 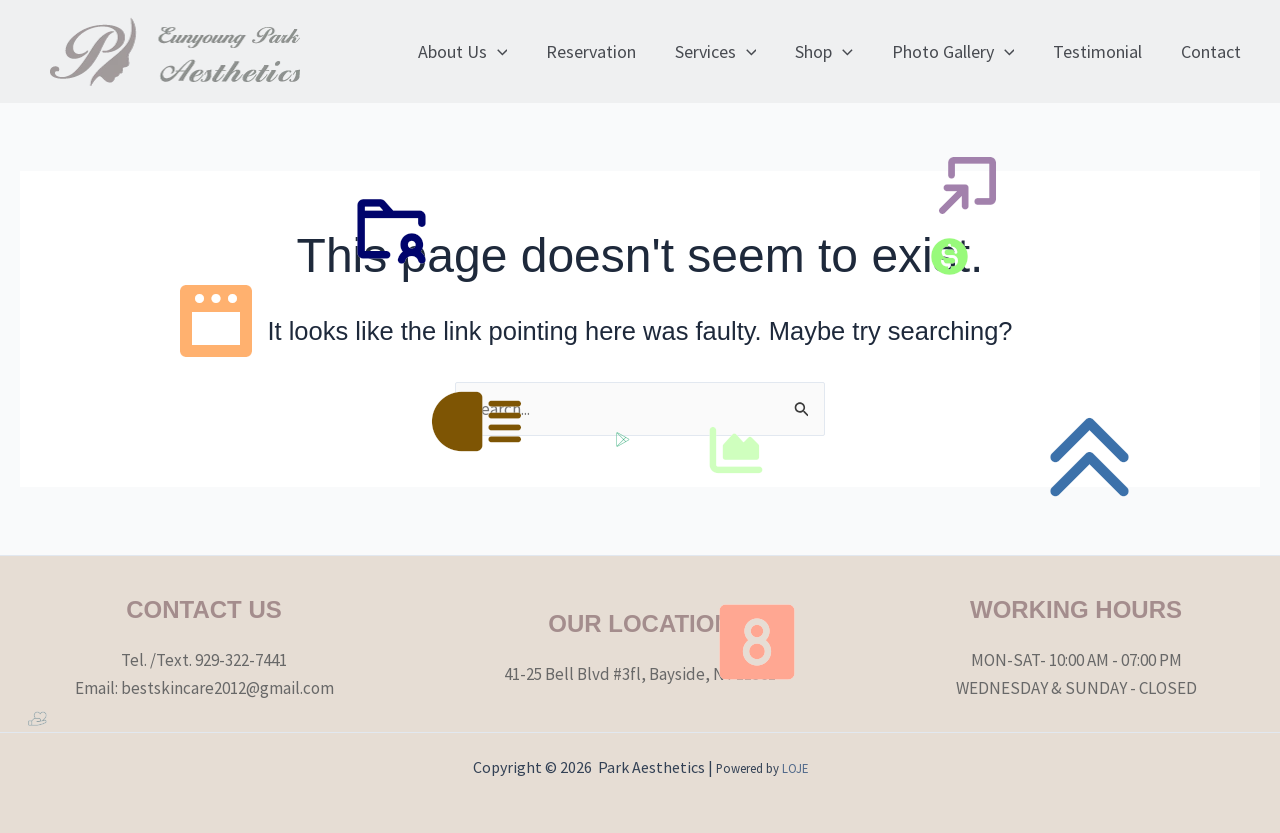 What do you see at coordinates (38, 719) in the screenshot?
I see `donate or make a charitable contribution` at bounding box center [38, 719].